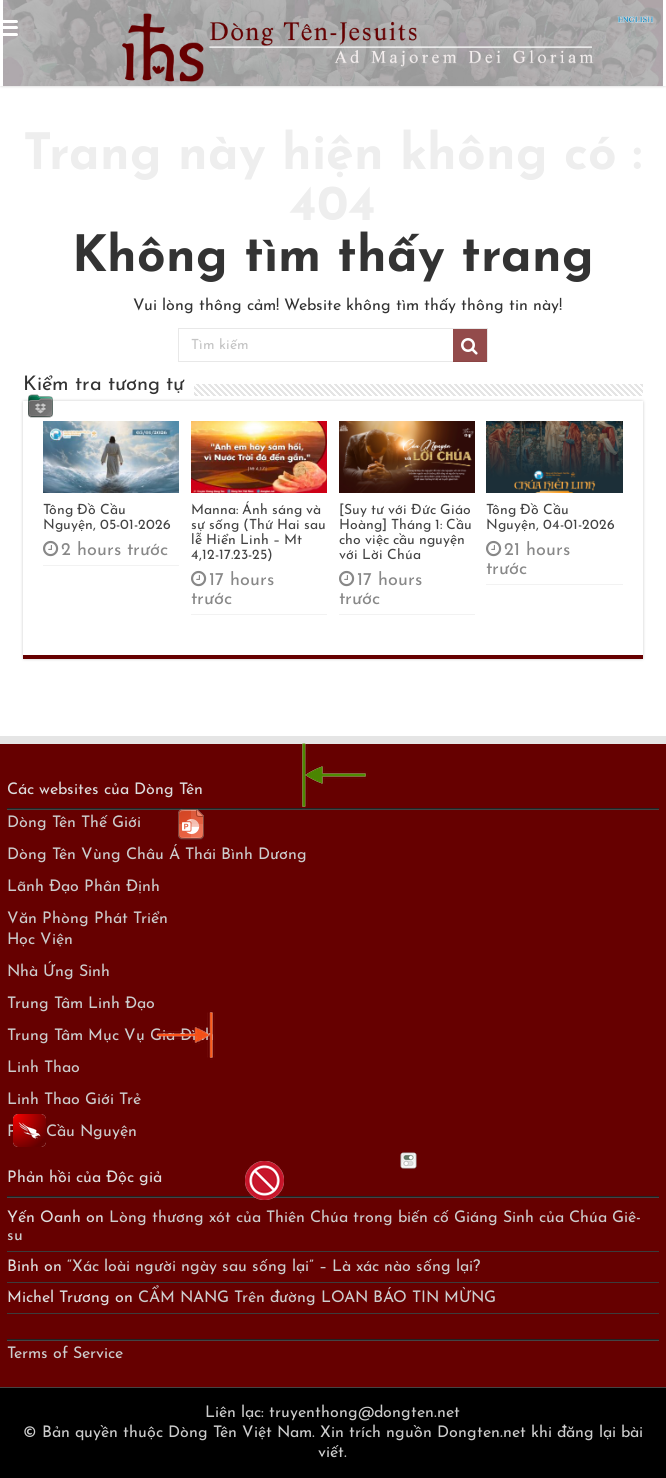 This screenshot has height=1478, width=666. Describe the element at coordinates (29, 1130) in the screenshot. I see `open CrowdStrike Falcon endpoint security app` at that location.